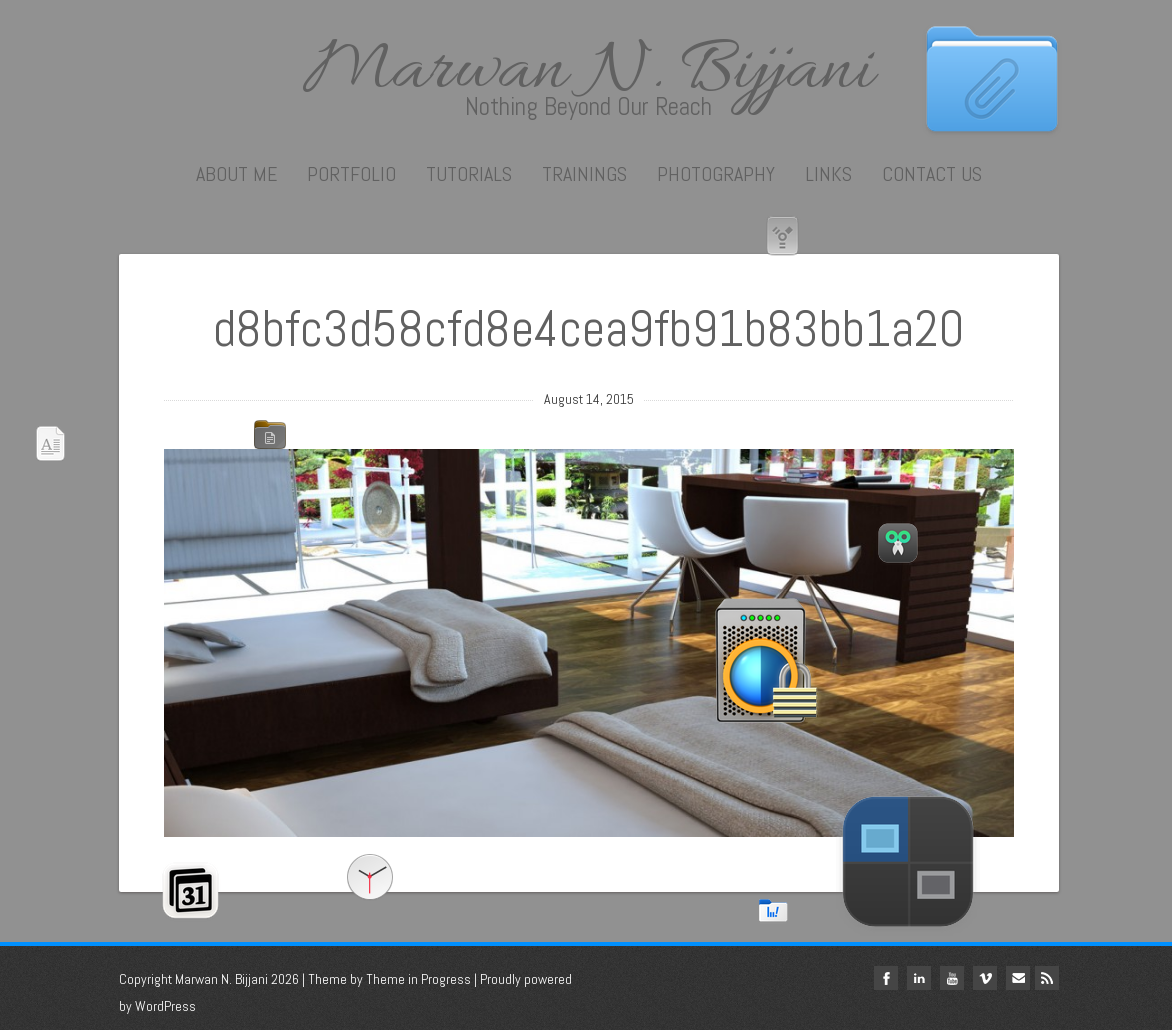  I want to click on open 4k downloader files folder, so click(773, 911).